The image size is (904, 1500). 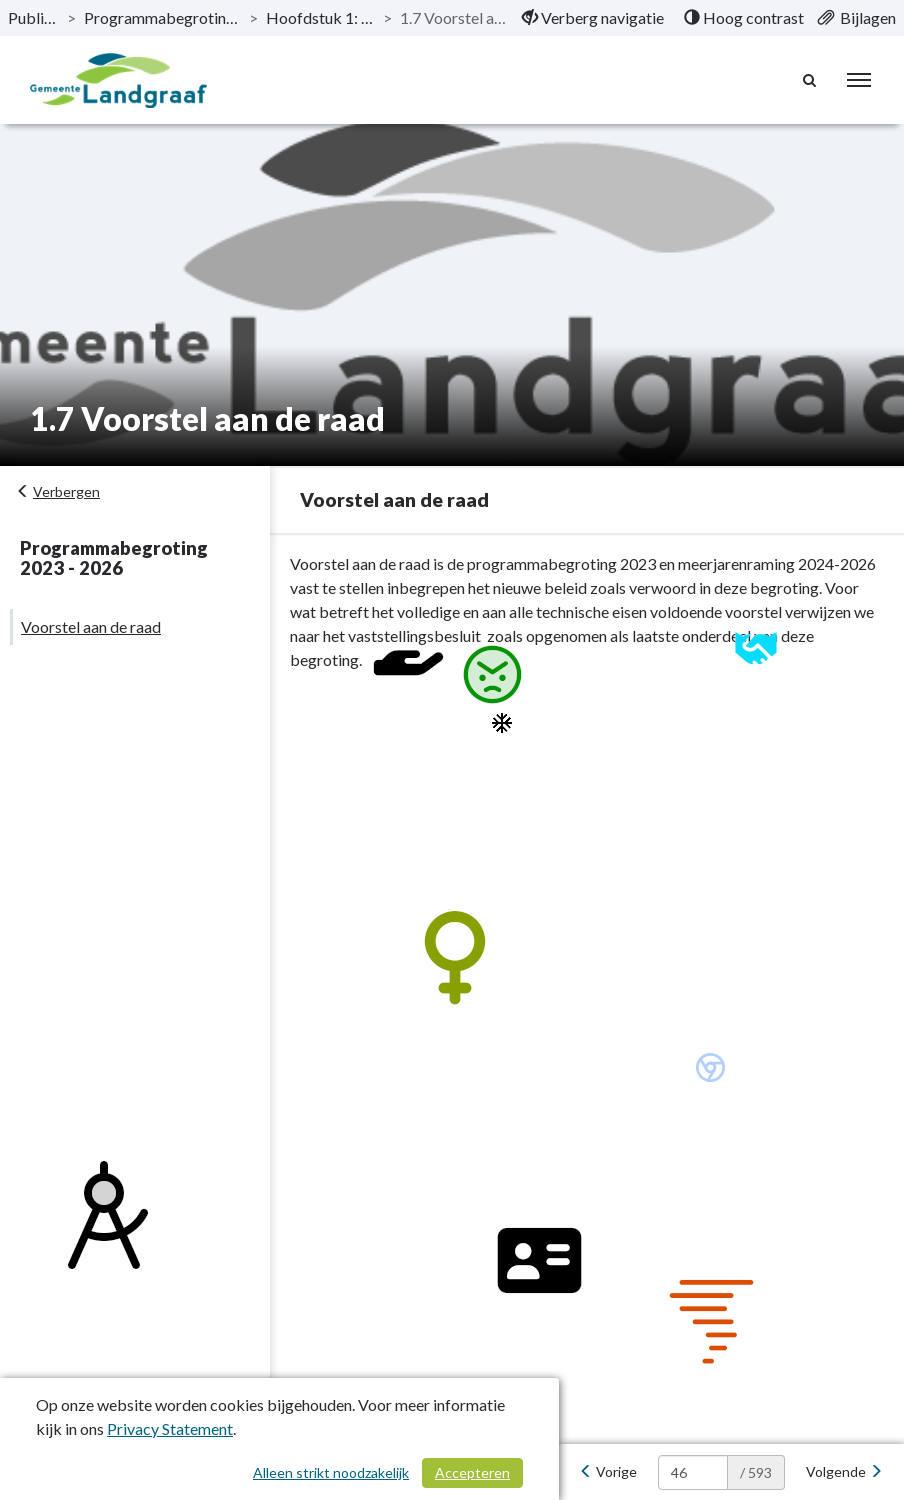 I want to click on view contact details, so click(x=539, y=1260).